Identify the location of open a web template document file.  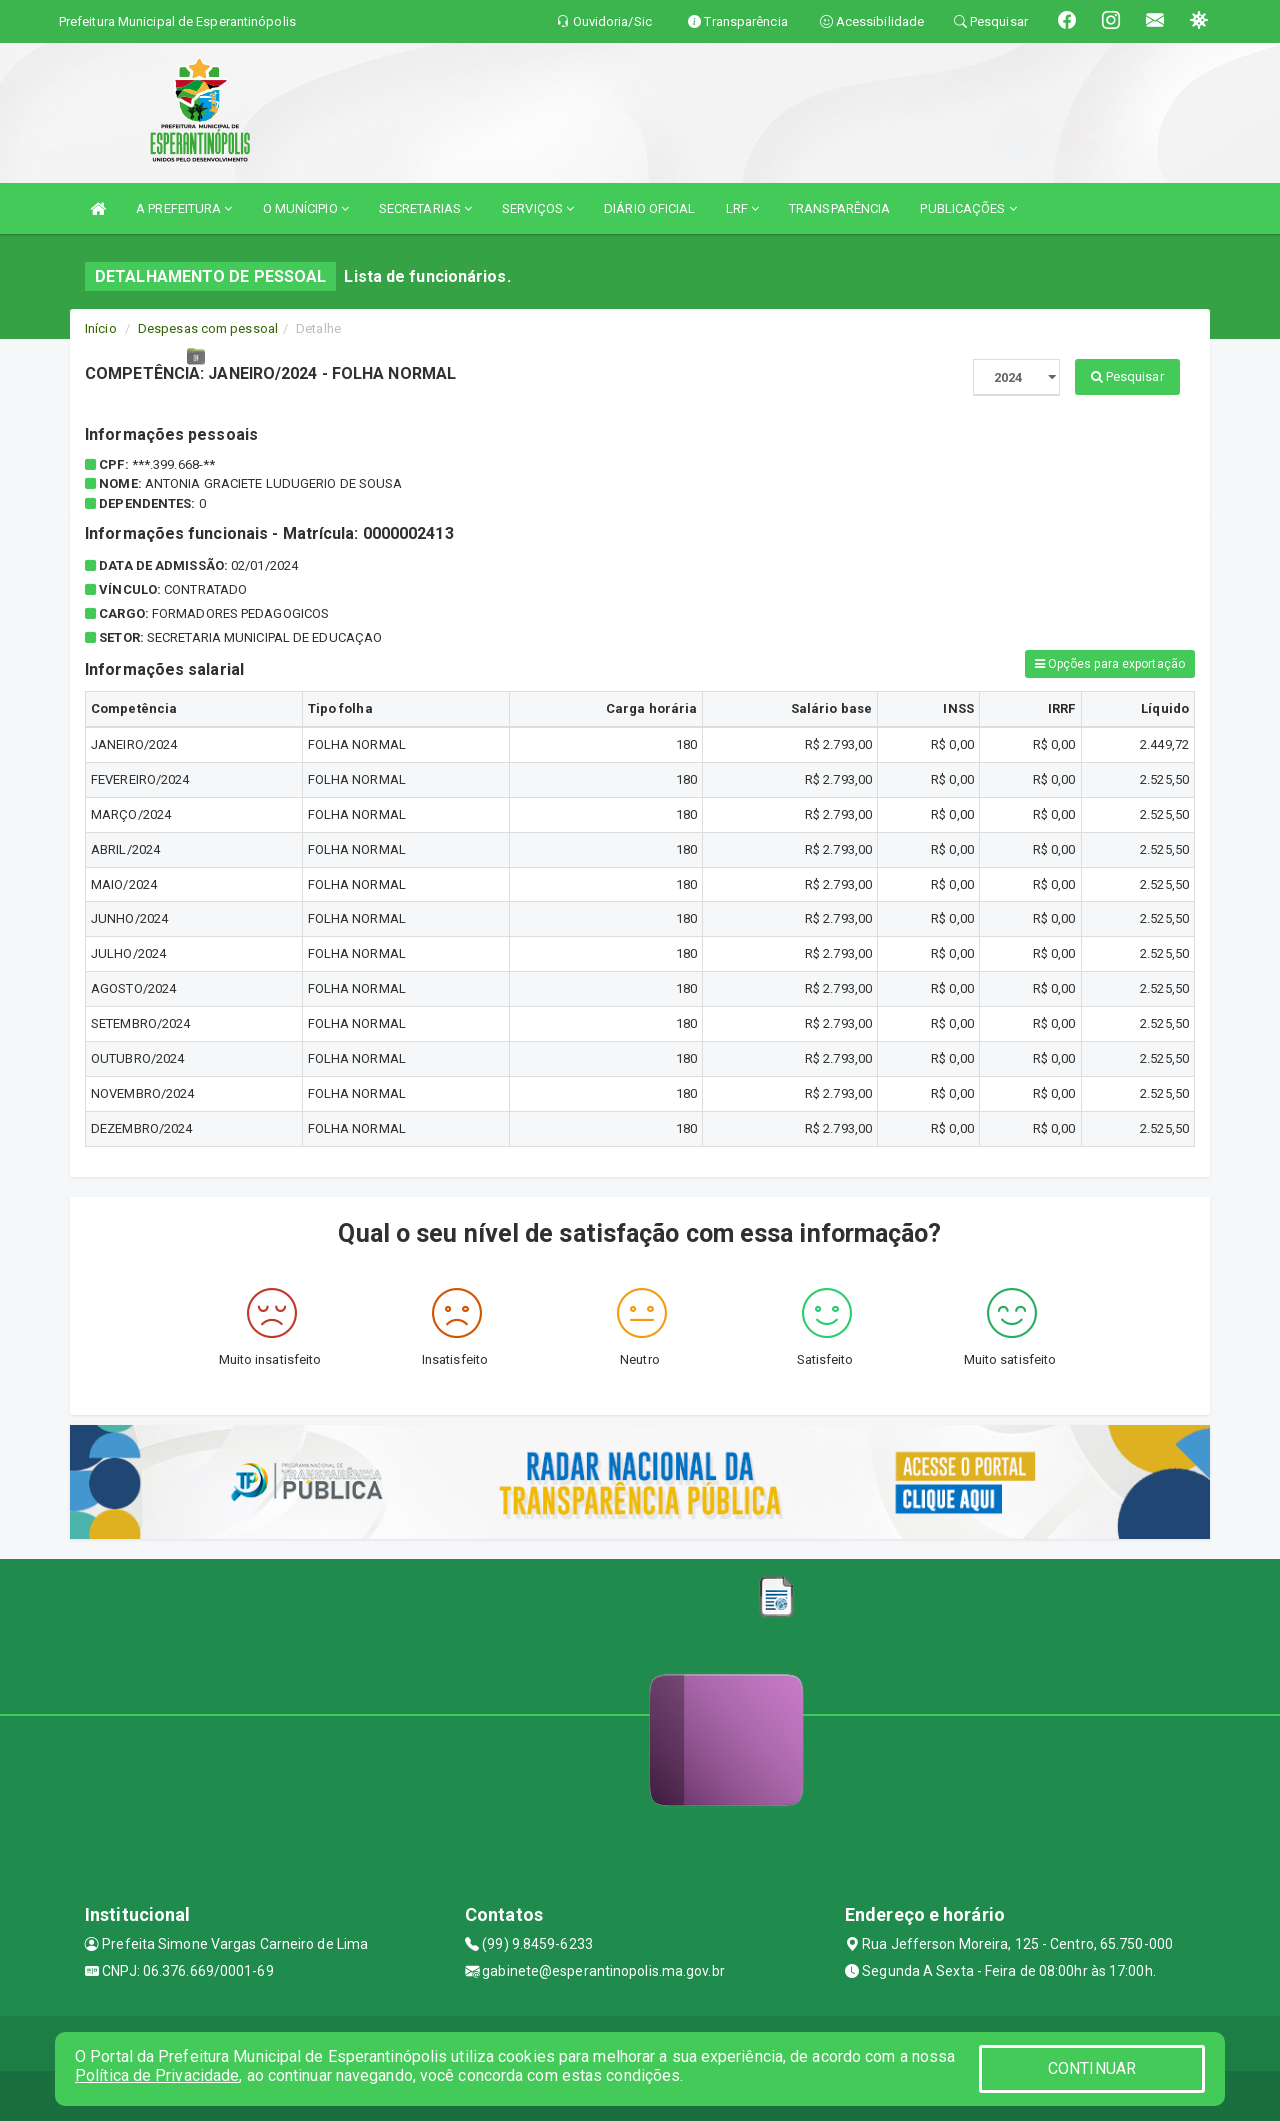
(776, 1596).